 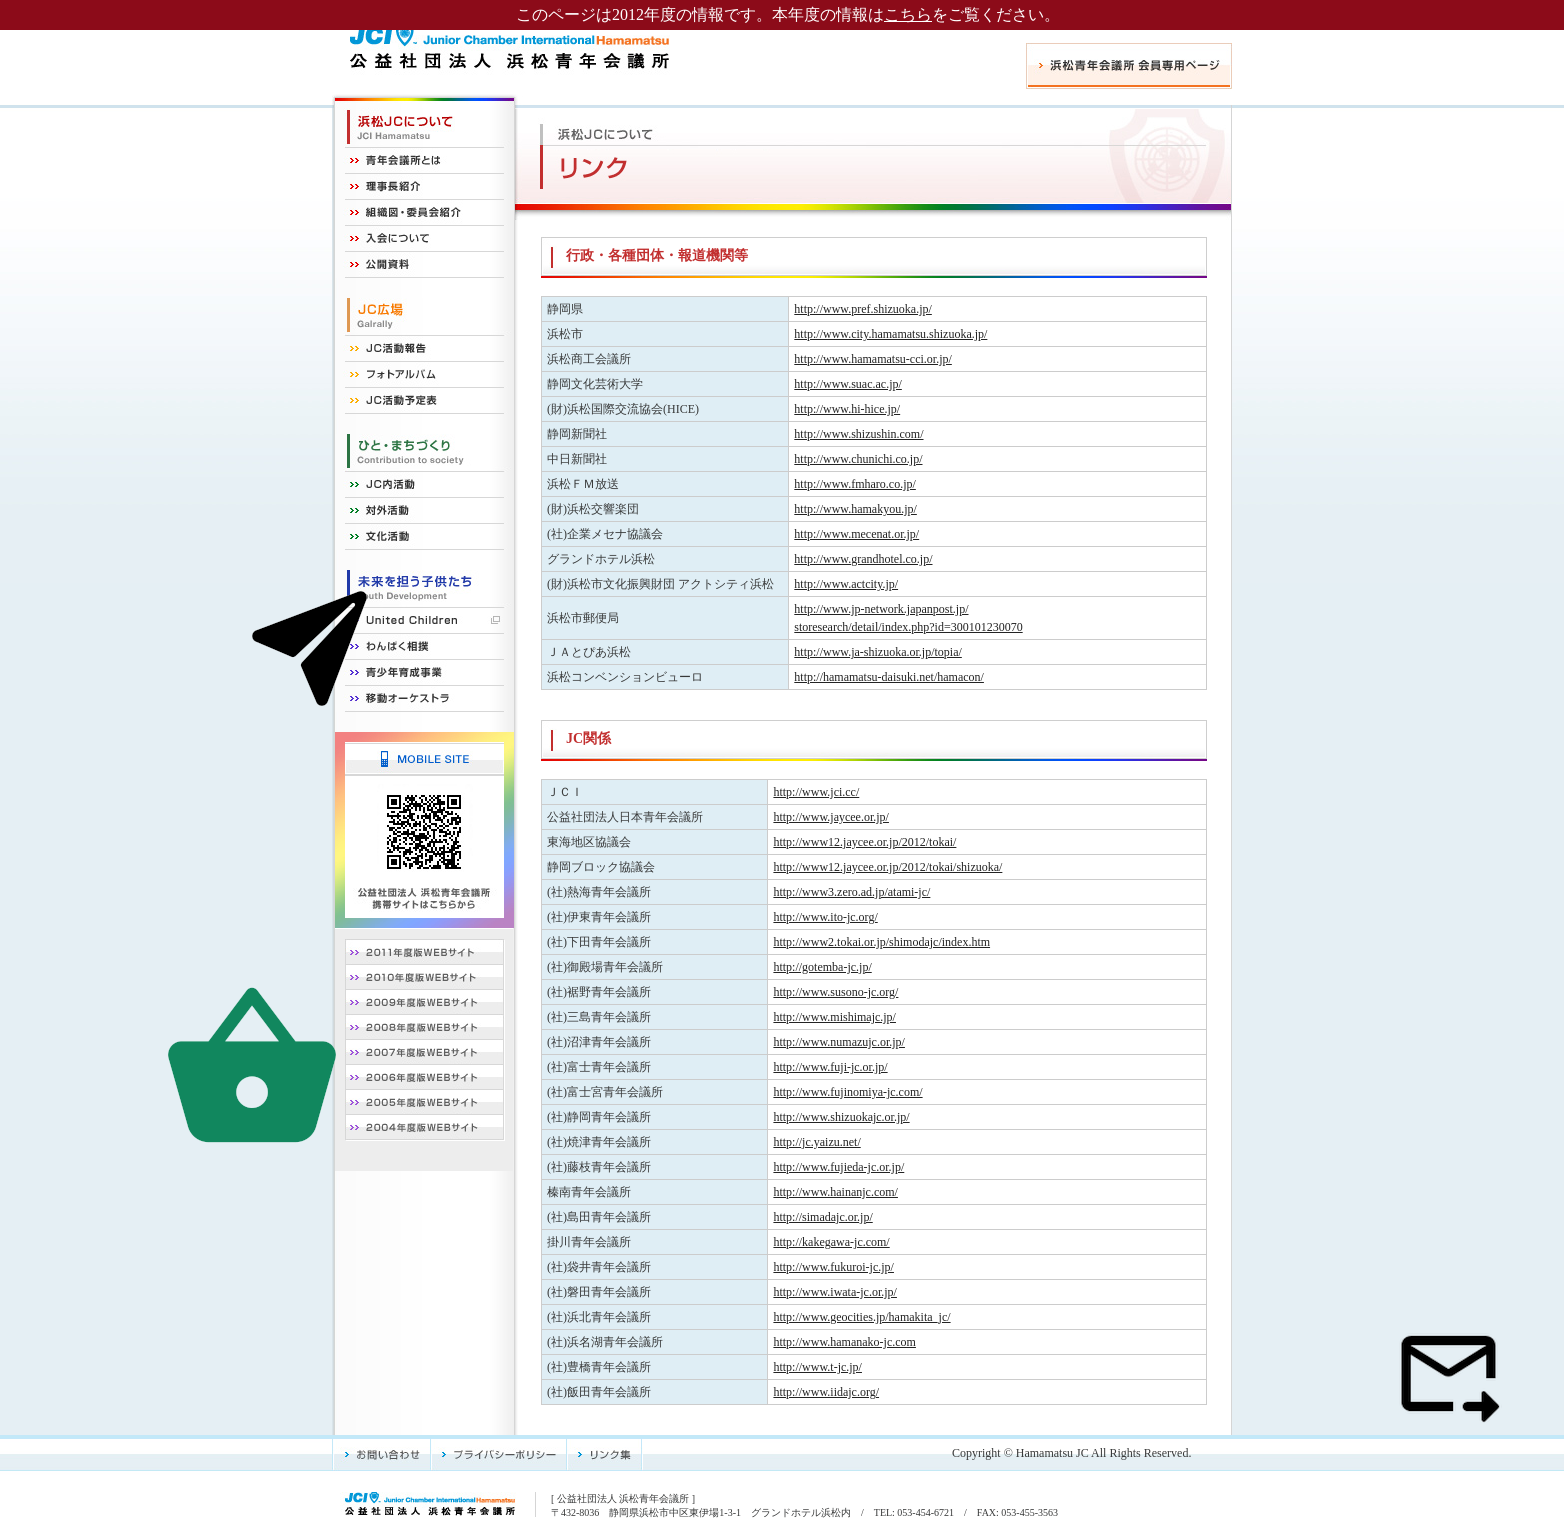 What do you see at coordinates (252, 1068) in the screenshot?
I see `view your shopping basket` at bounding box center [252, 1068].